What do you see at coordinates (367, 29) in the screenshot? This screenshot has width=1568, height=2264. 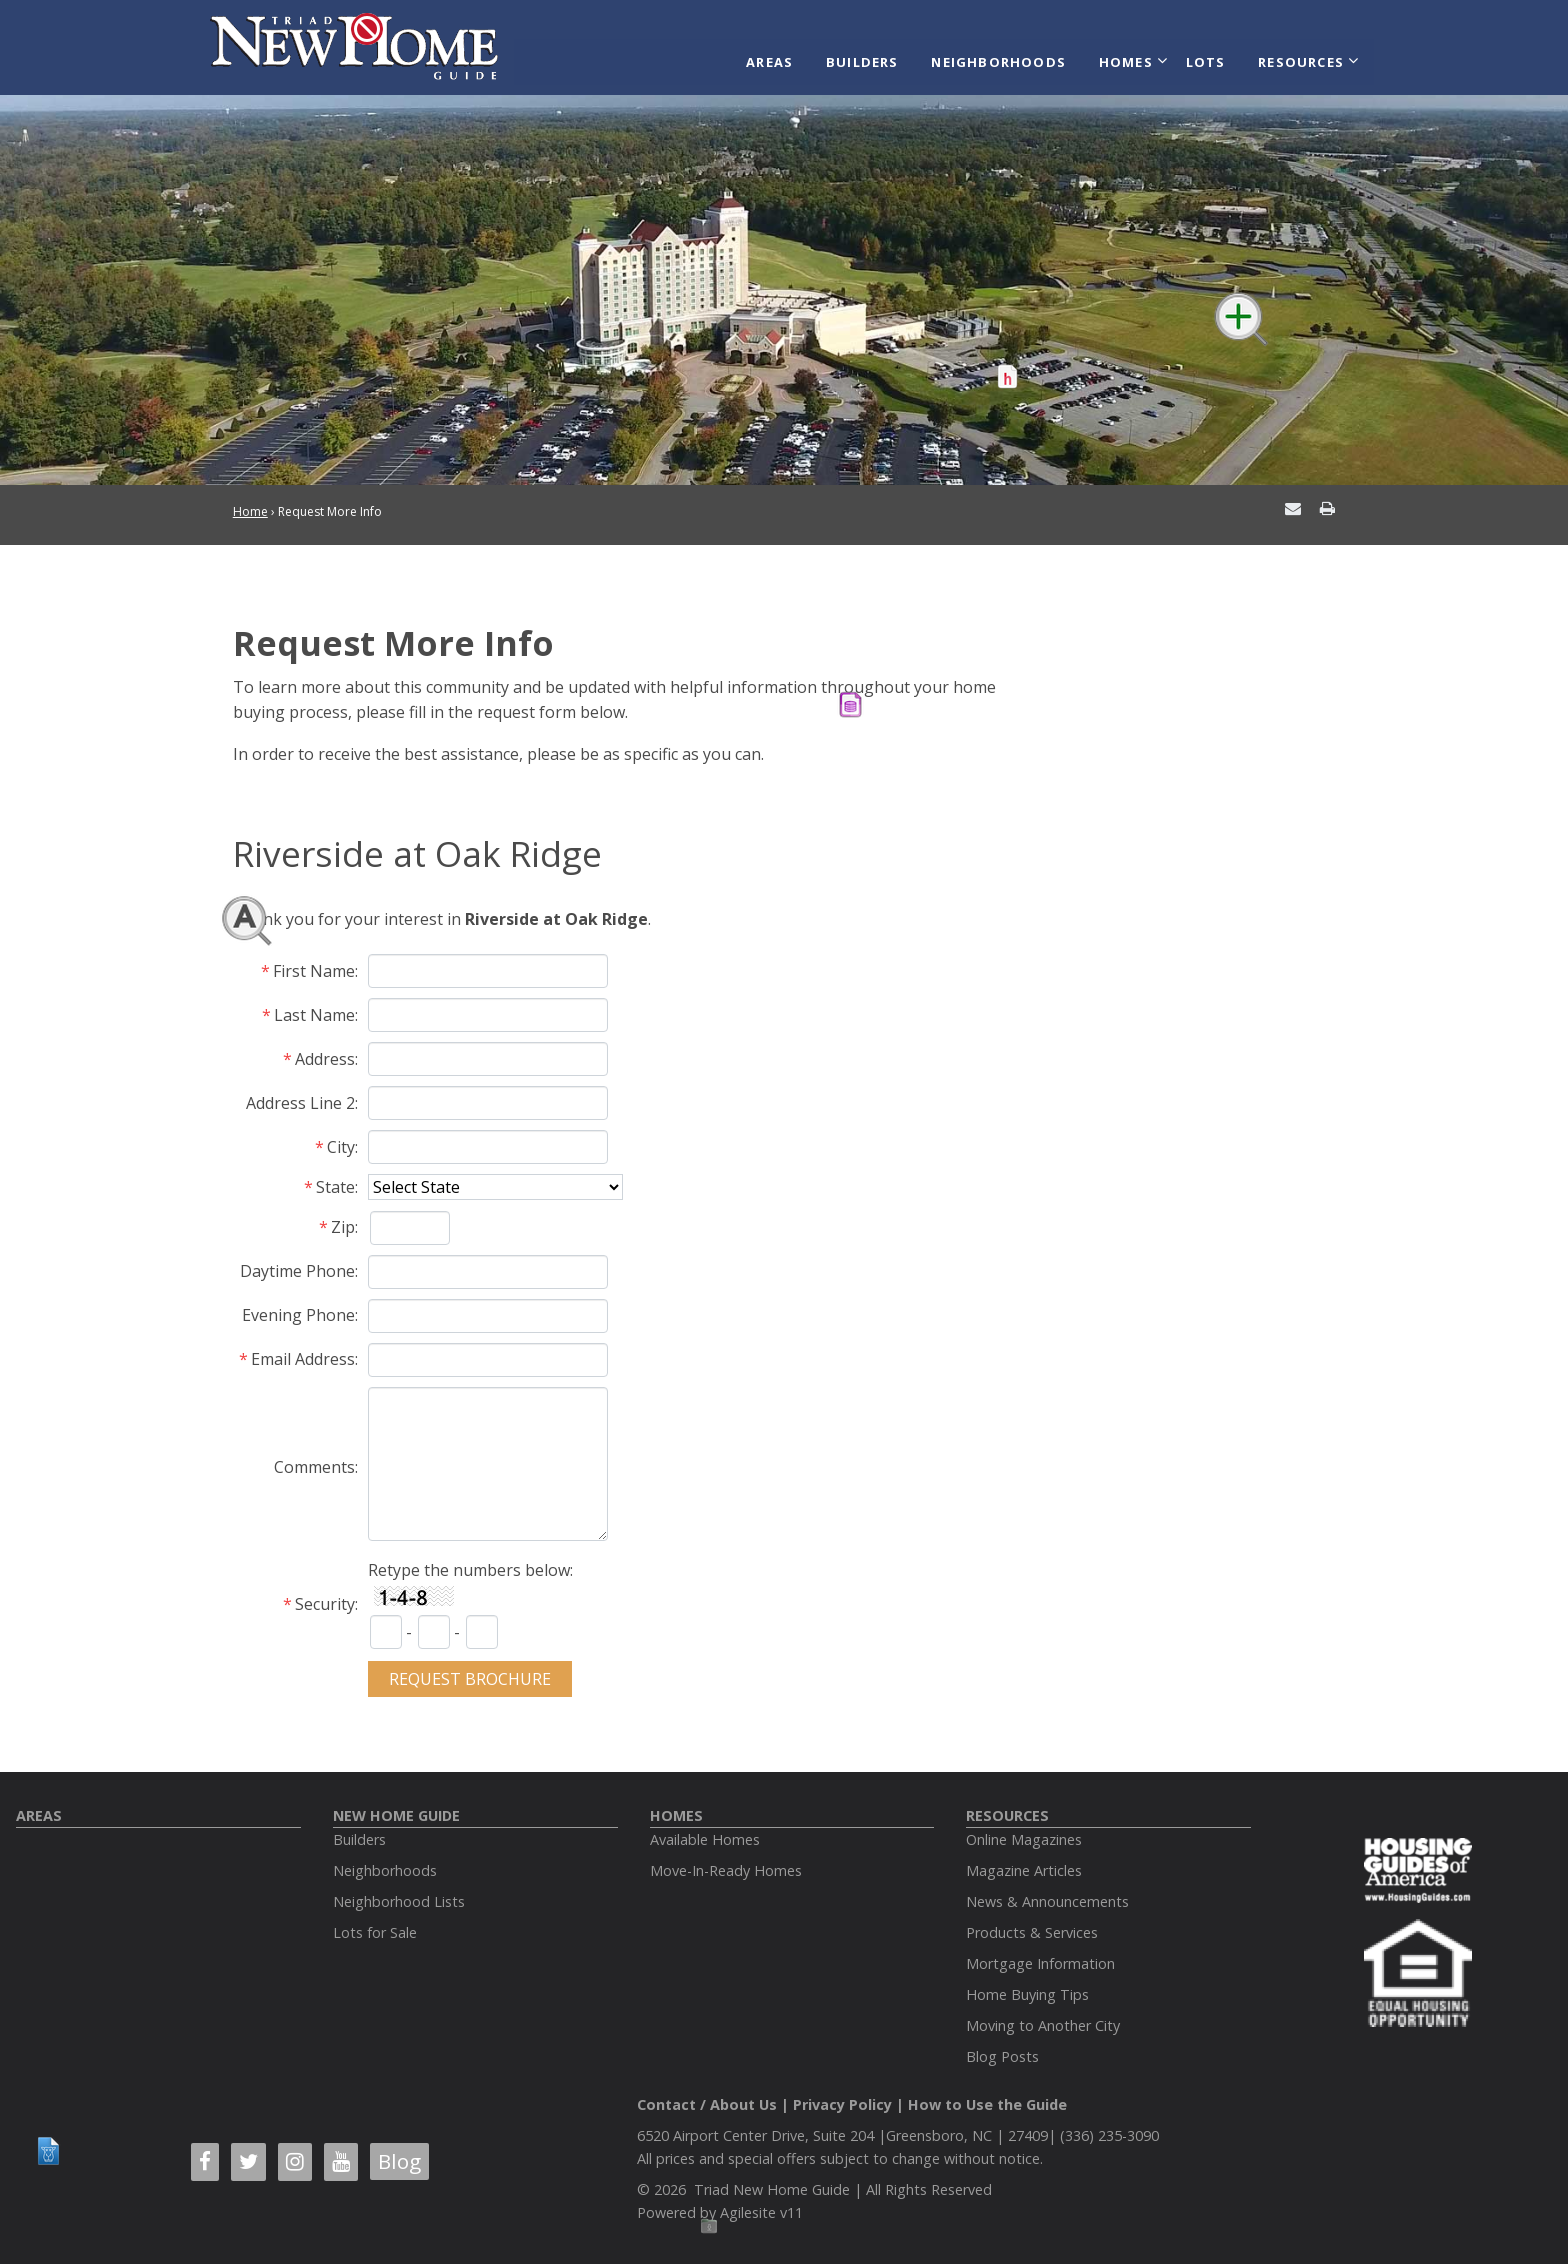 I see `clear or delete text from an input field` at bounding box center [367, 29].